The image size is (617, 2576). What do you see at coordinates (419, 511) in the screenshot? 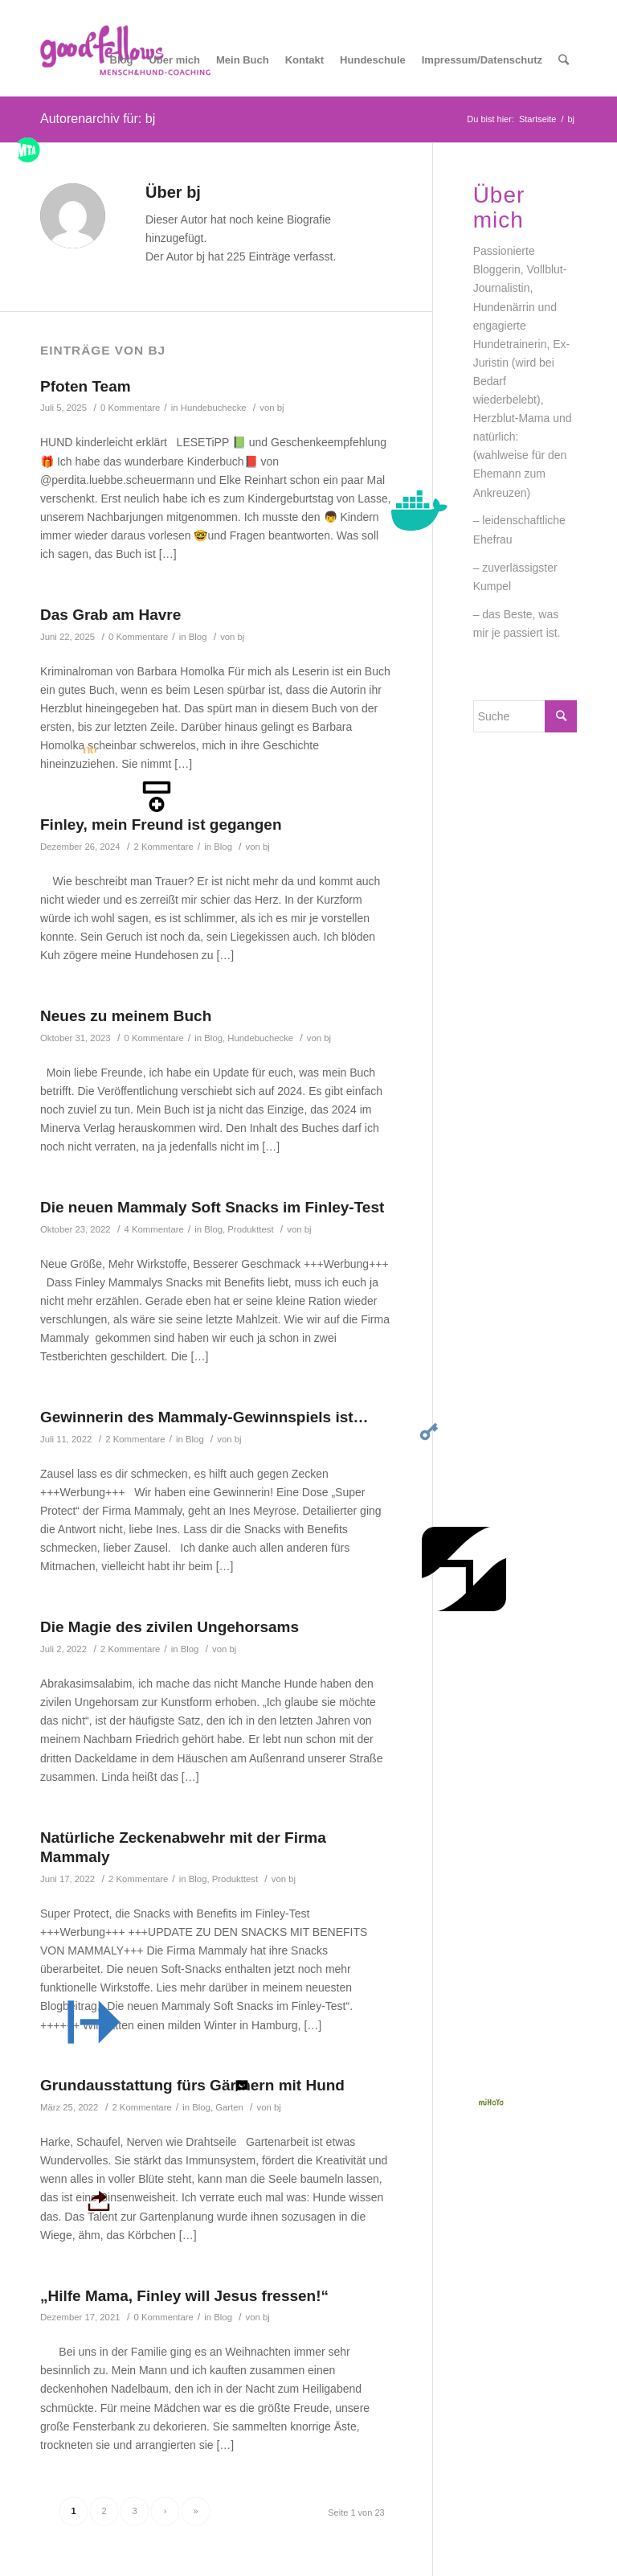
I see `open Docker container management` at bounding box center [419, 511].